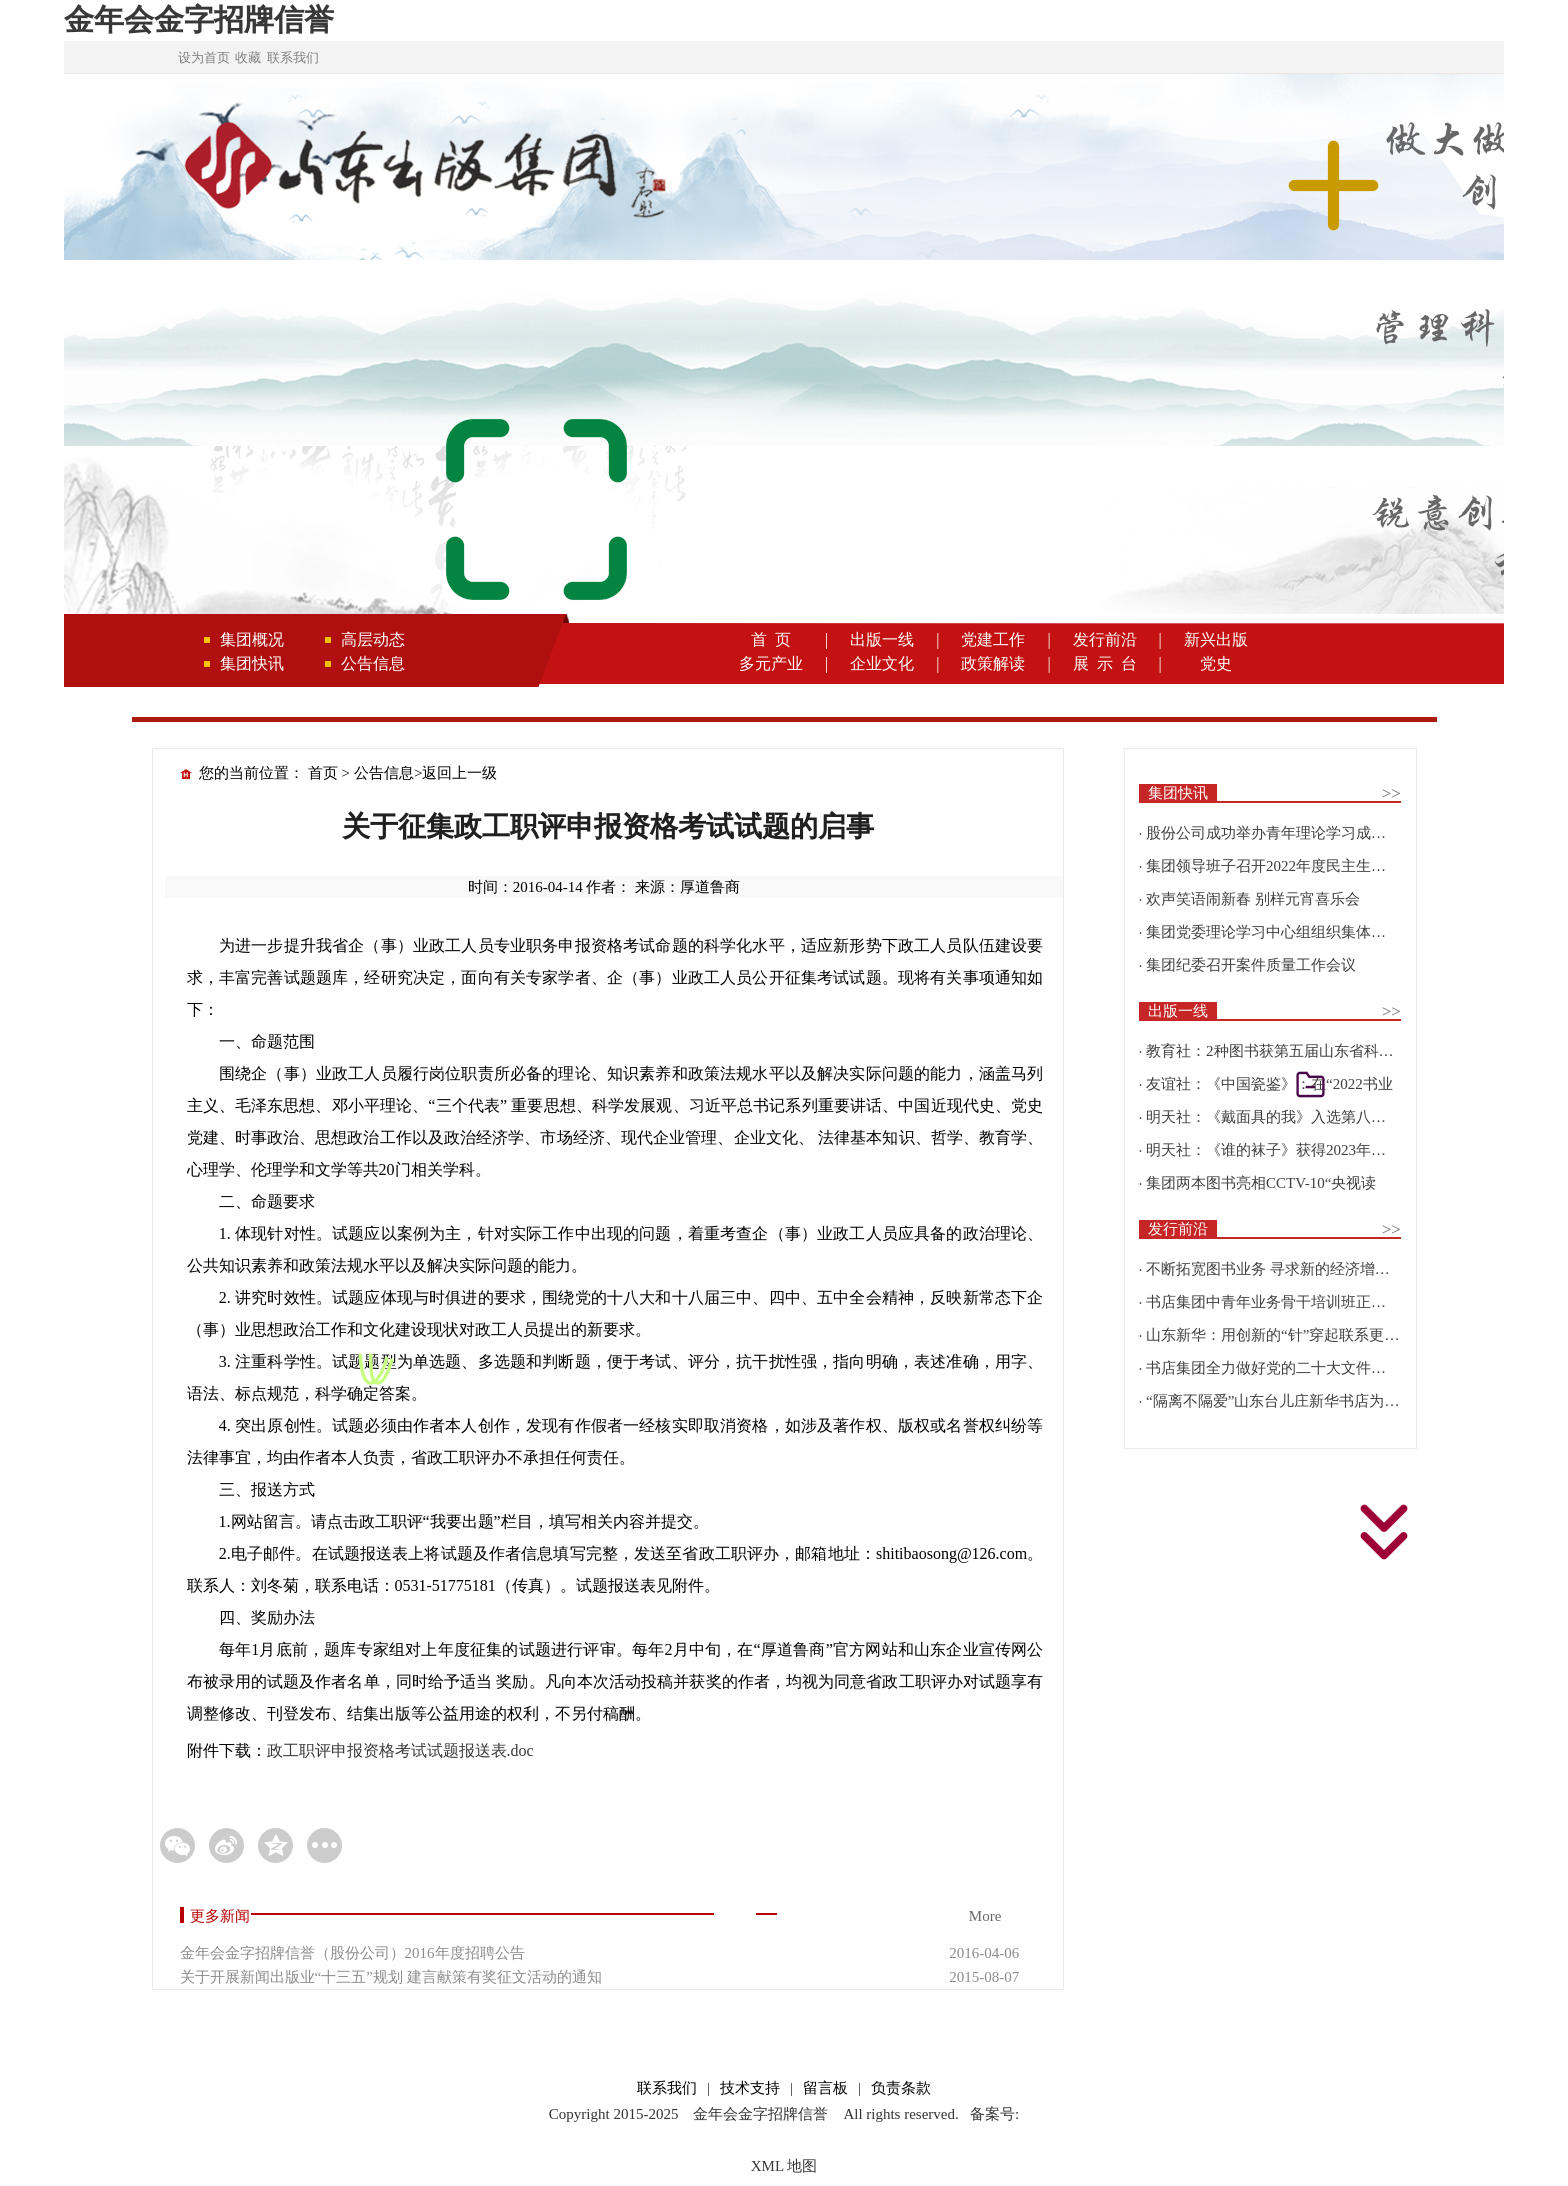 Image resolution: width=1568 pixels, height=2186 pixels. Describe the element at coordinates (536, 509) in the screenshot. I see `maximize window to full screen` at that location.